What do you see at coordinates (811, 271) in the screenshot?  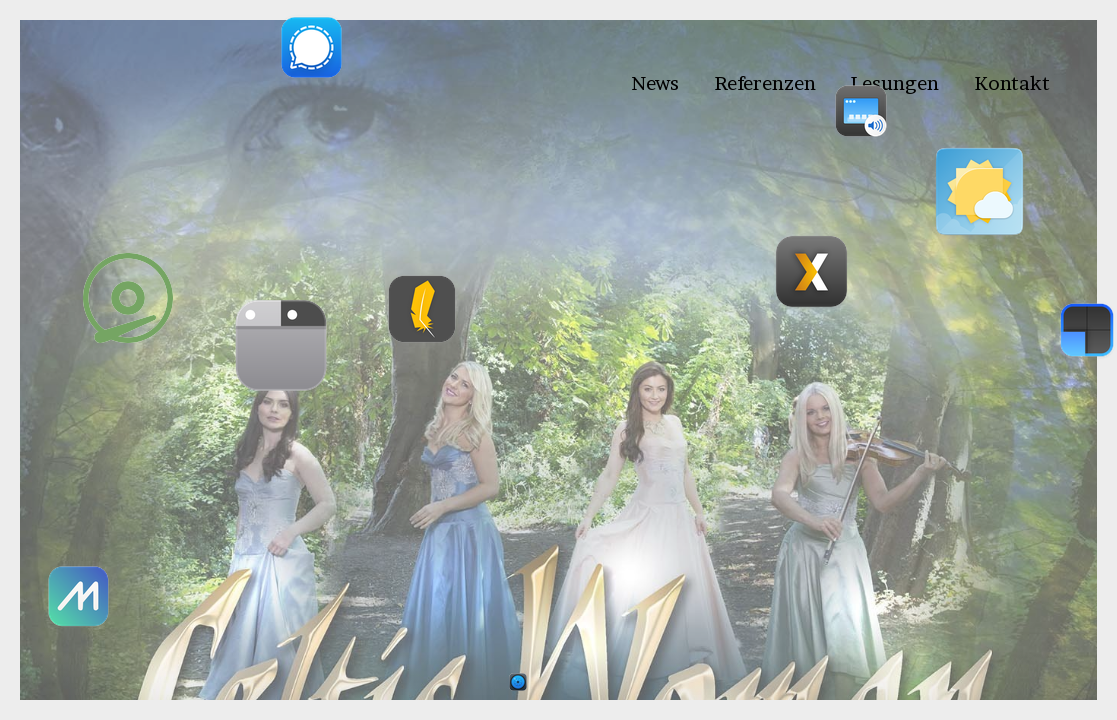 I see `open plex media server` at bounding box center [811, 271].